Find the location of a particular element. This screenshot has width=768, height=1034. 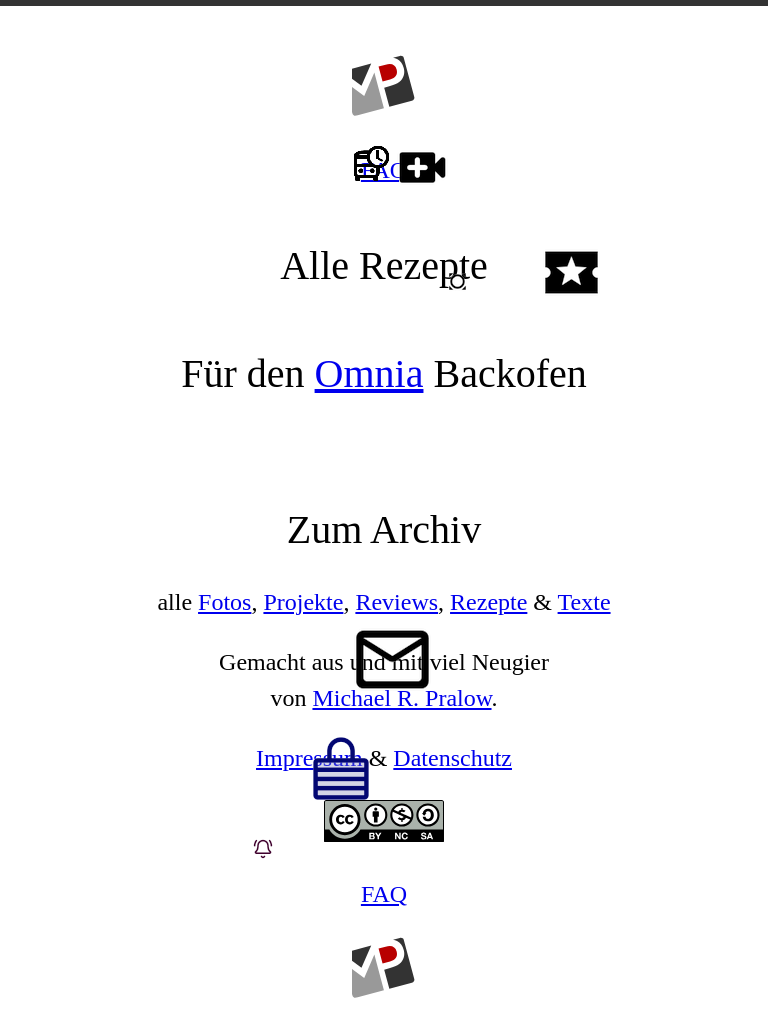

indicates secure or encrypted content is located at coordinates (341, 772).